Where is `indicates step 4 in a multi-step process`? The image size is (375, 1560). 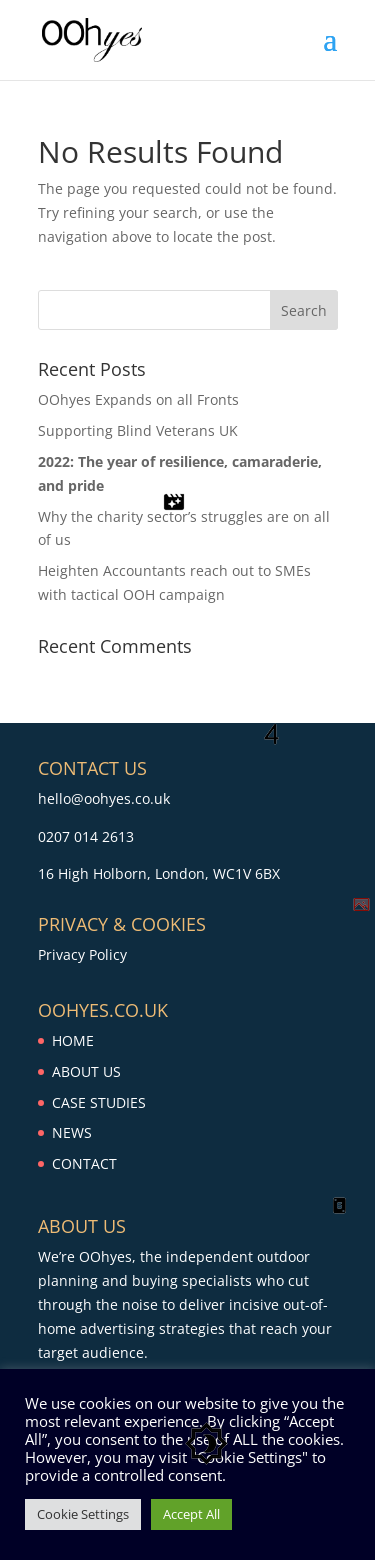
indicates step 4 in a multi-step process is located at coordinates (271, 733).